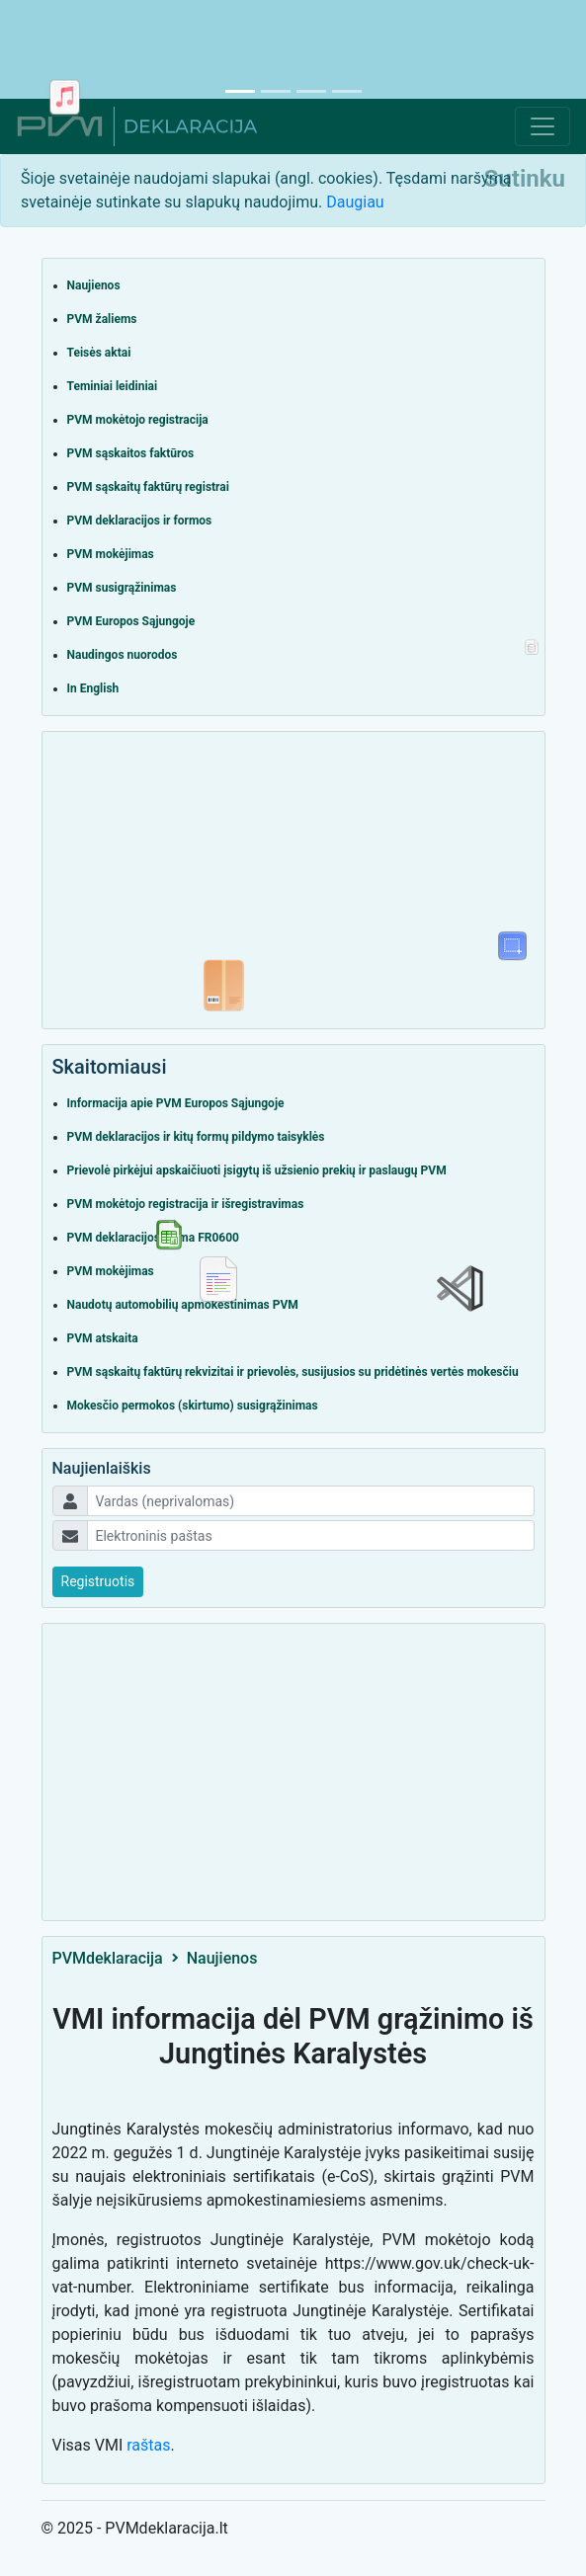 The image size is (586, 2576). I want to click on an audio or music file, so click(64, 97).